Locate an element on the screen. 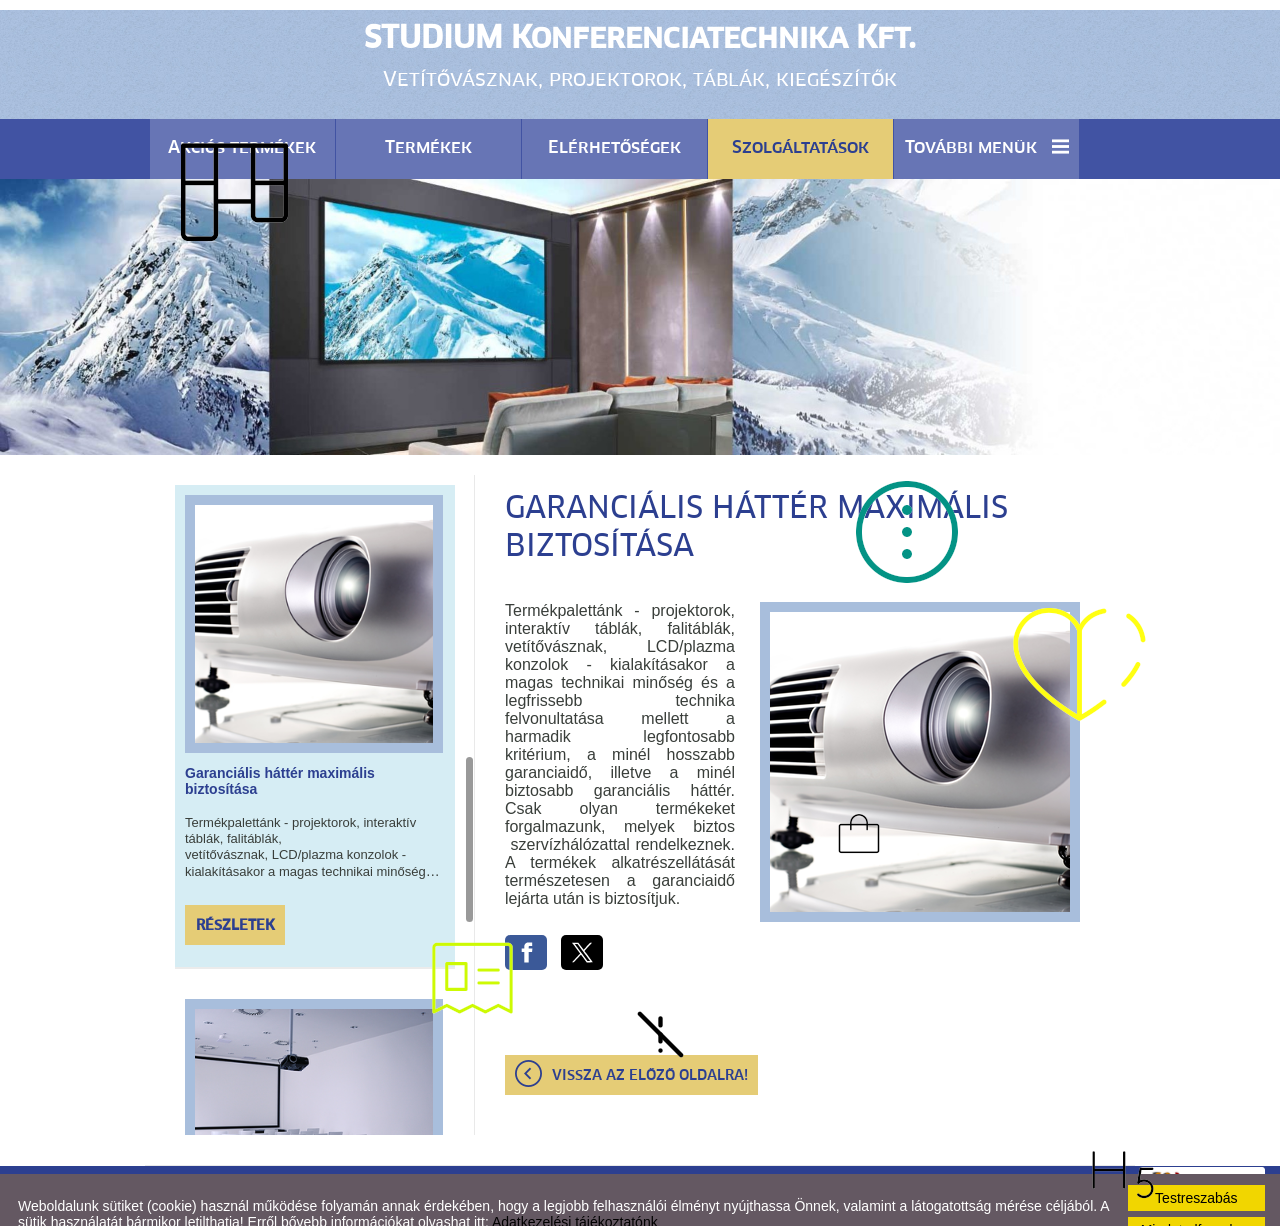 This screenshot has height=1226, width=1280. indicates partial like or favorite status is located at coordinates (1079, 659).